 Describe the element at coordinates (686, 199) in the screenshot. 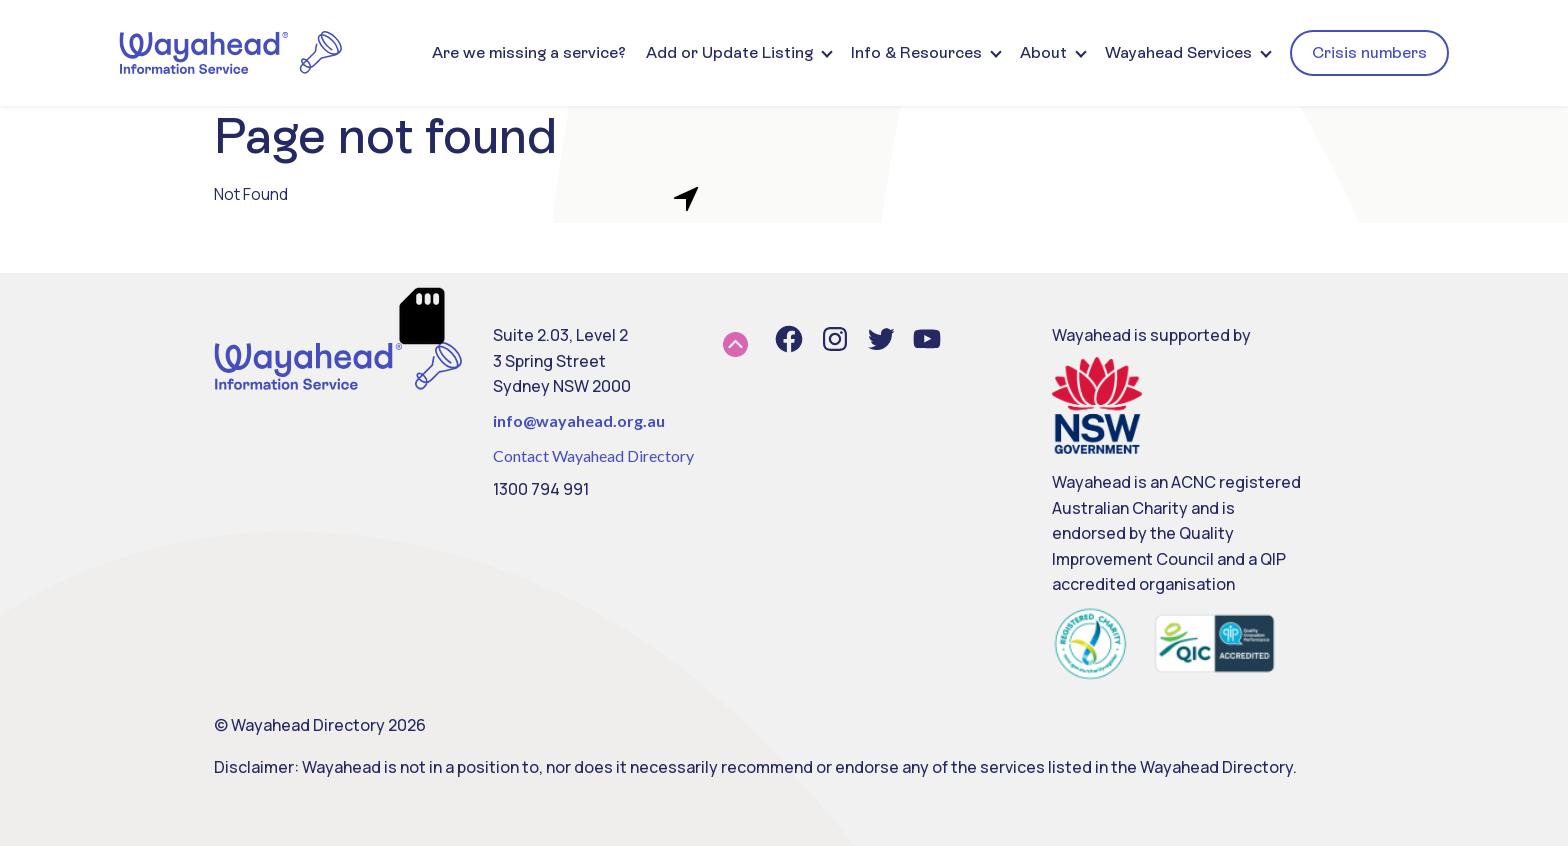

I see `get directions to current destination` at that location.